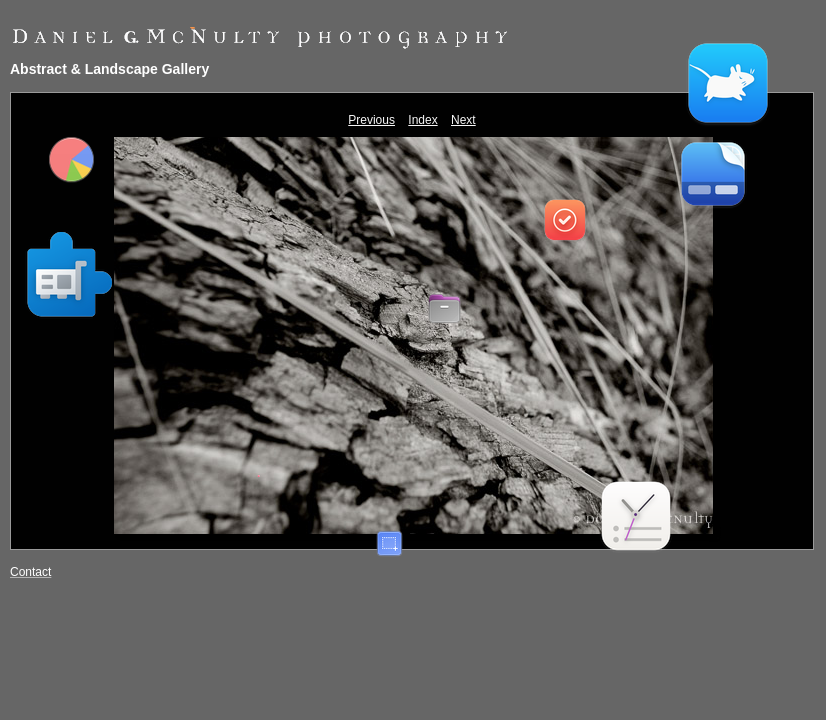 The height and width of the screenshot is (720, 826). I want to click on open the file manager application, so click(444, 308).